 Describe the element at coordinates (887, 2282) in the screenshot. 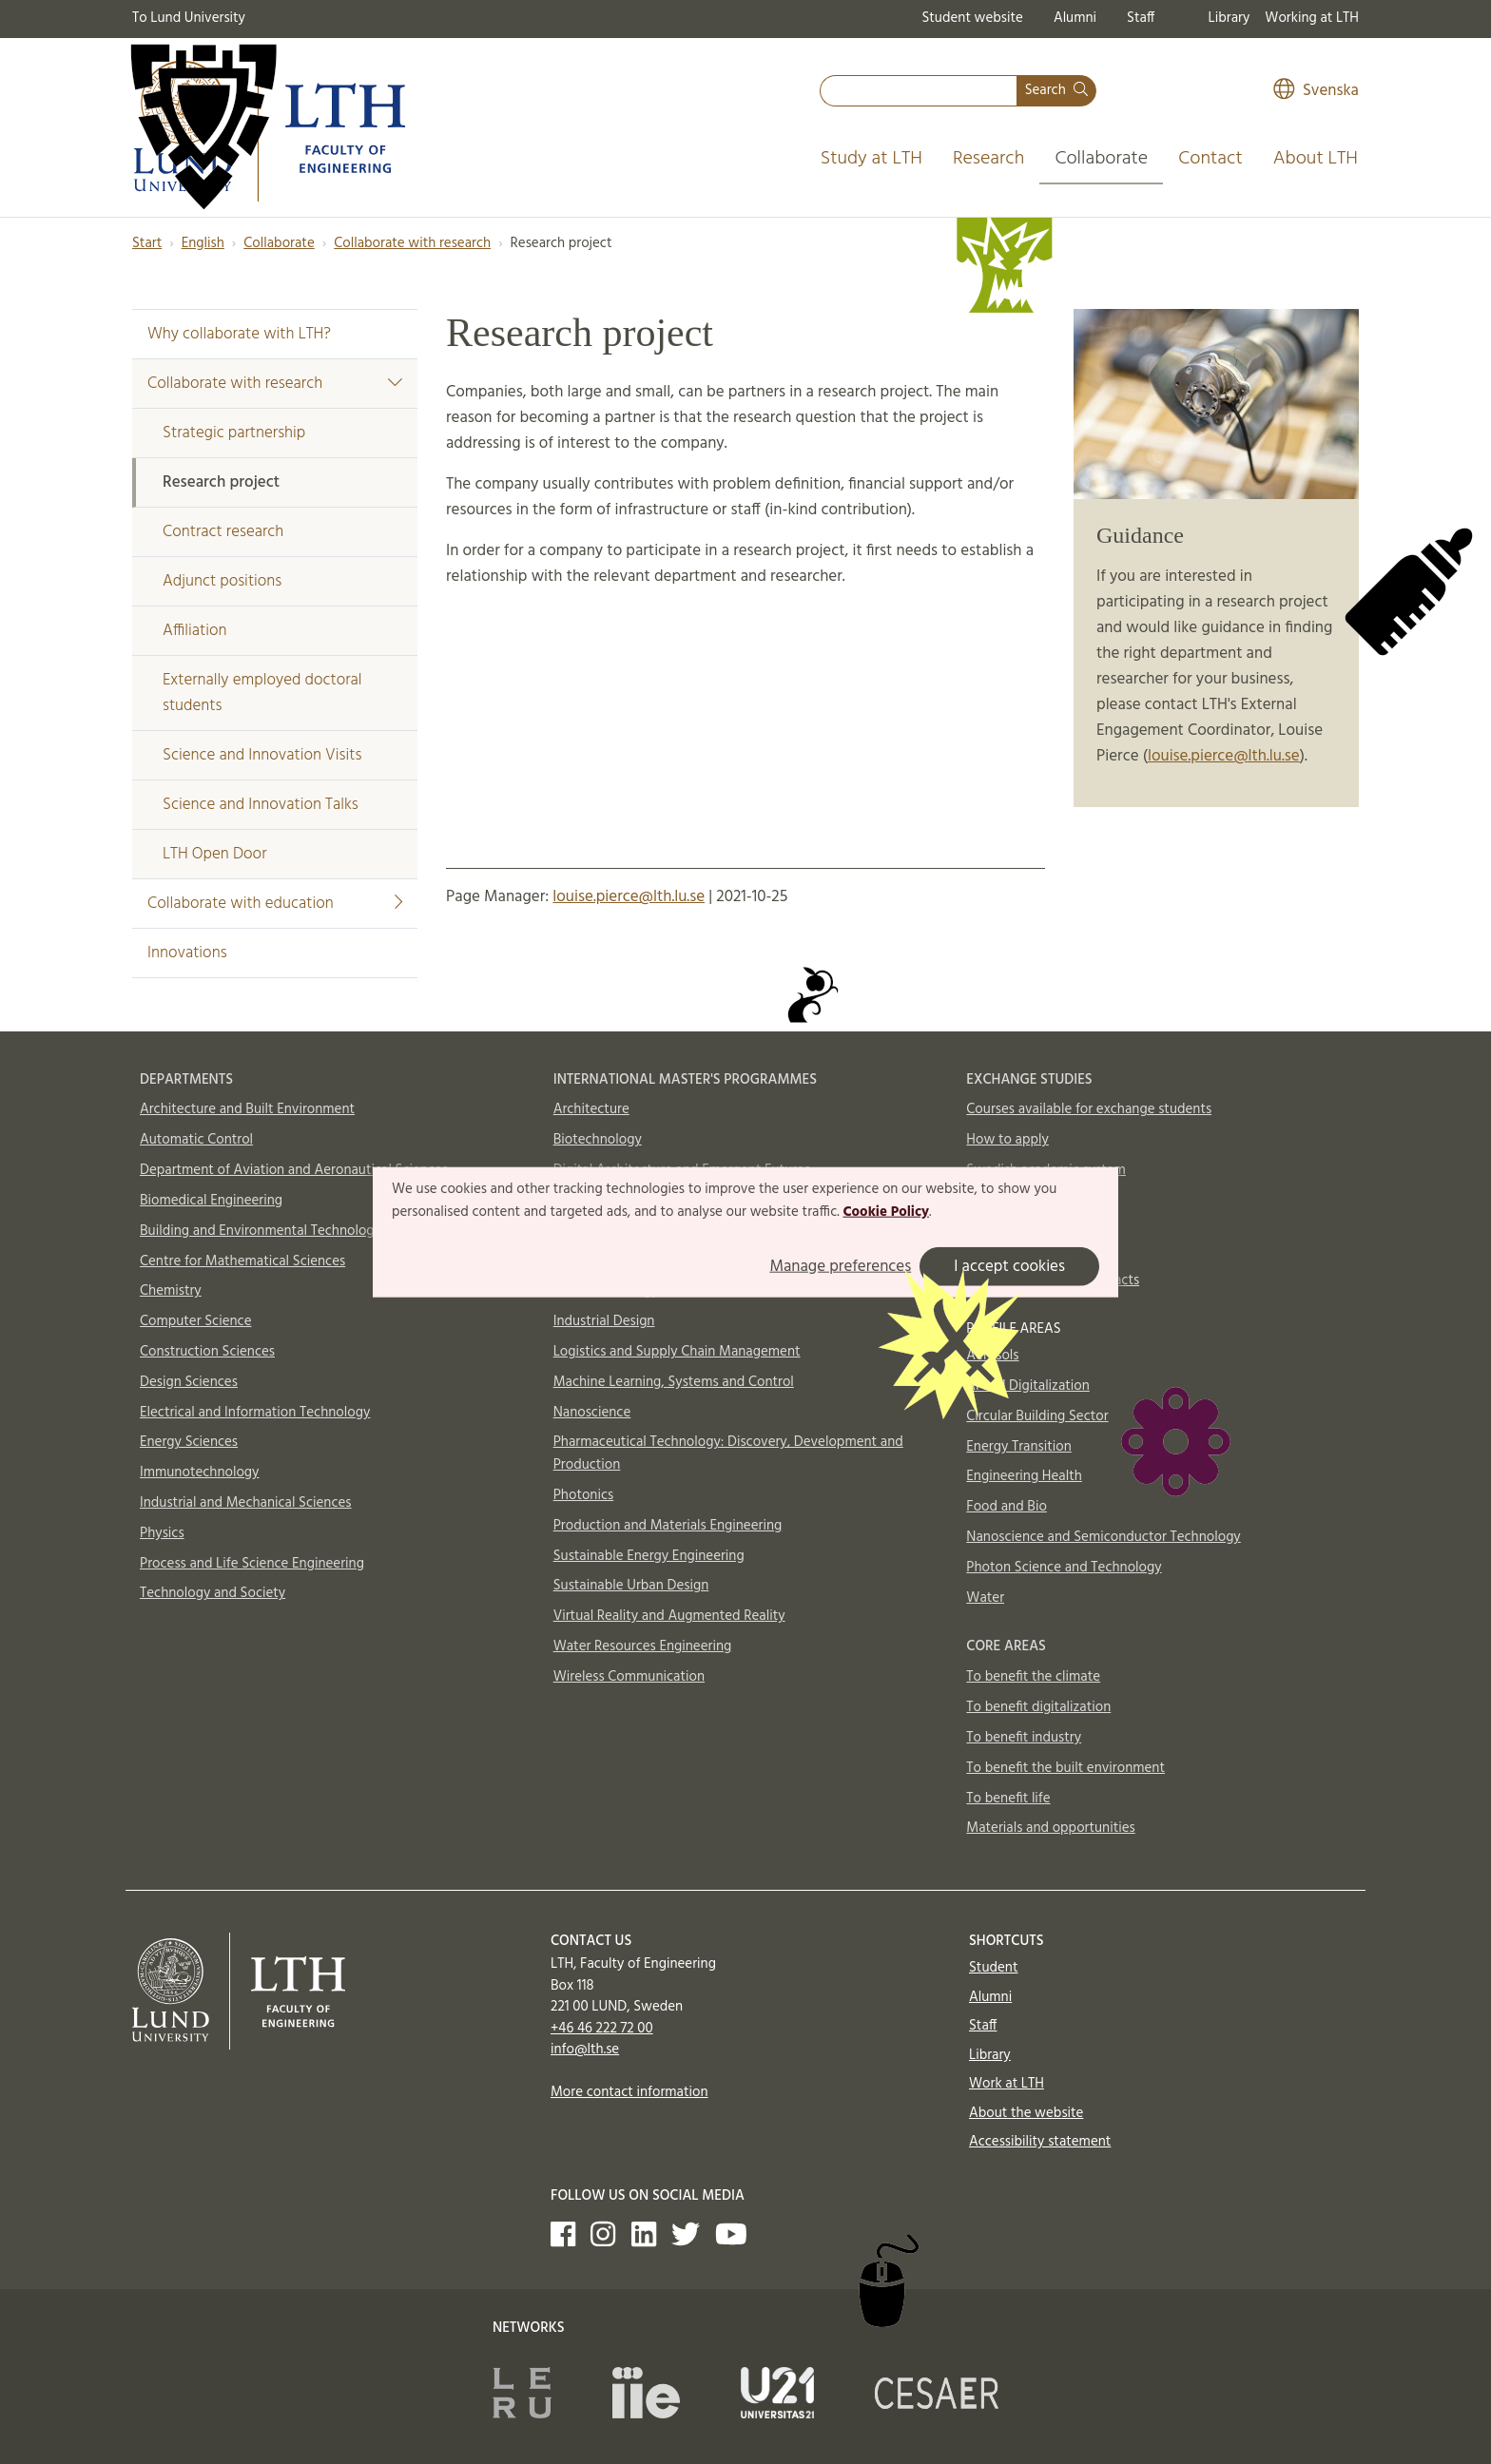

I see `indicates mouse input or cursor control settings` at that location.